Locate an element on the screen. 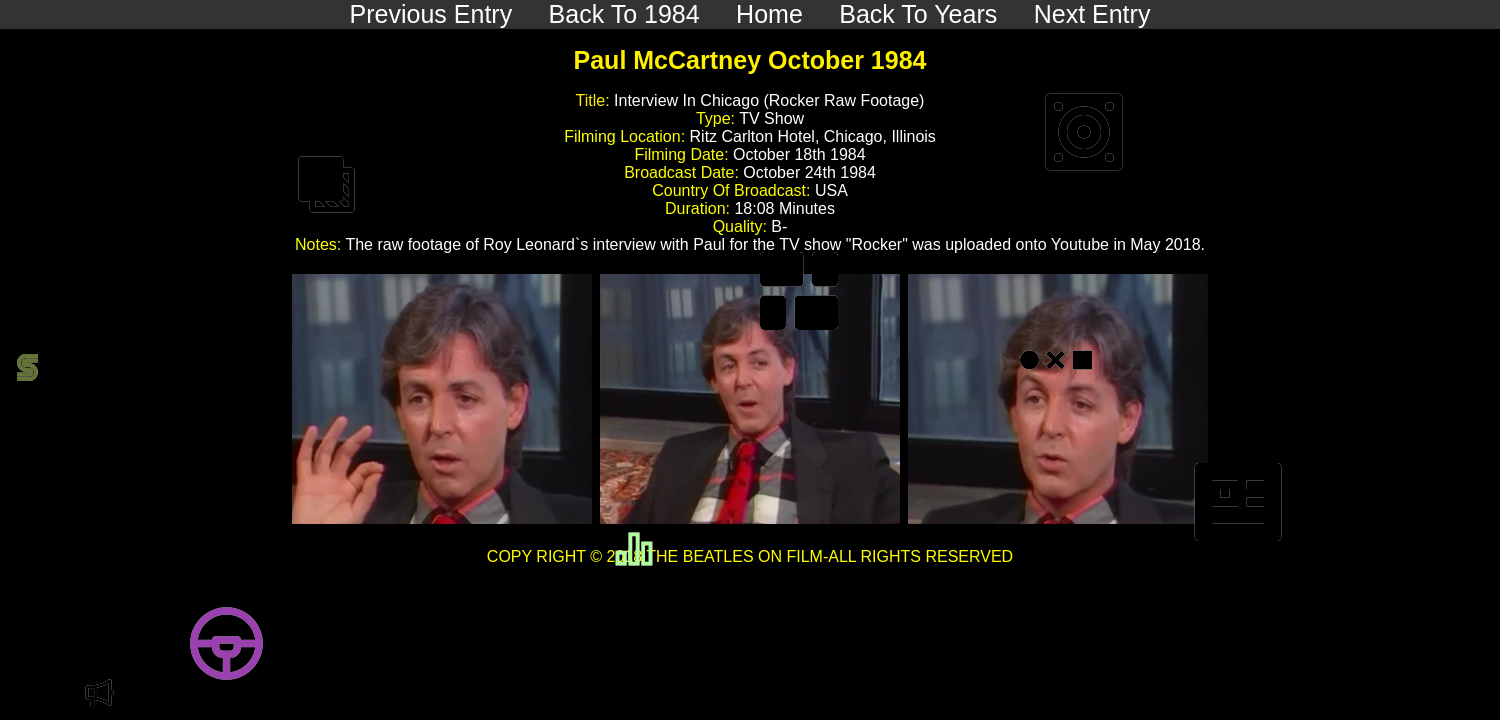 The image size is (1500, 720). adjust speaker or audio output settings is located at coordinates (1084, 132).